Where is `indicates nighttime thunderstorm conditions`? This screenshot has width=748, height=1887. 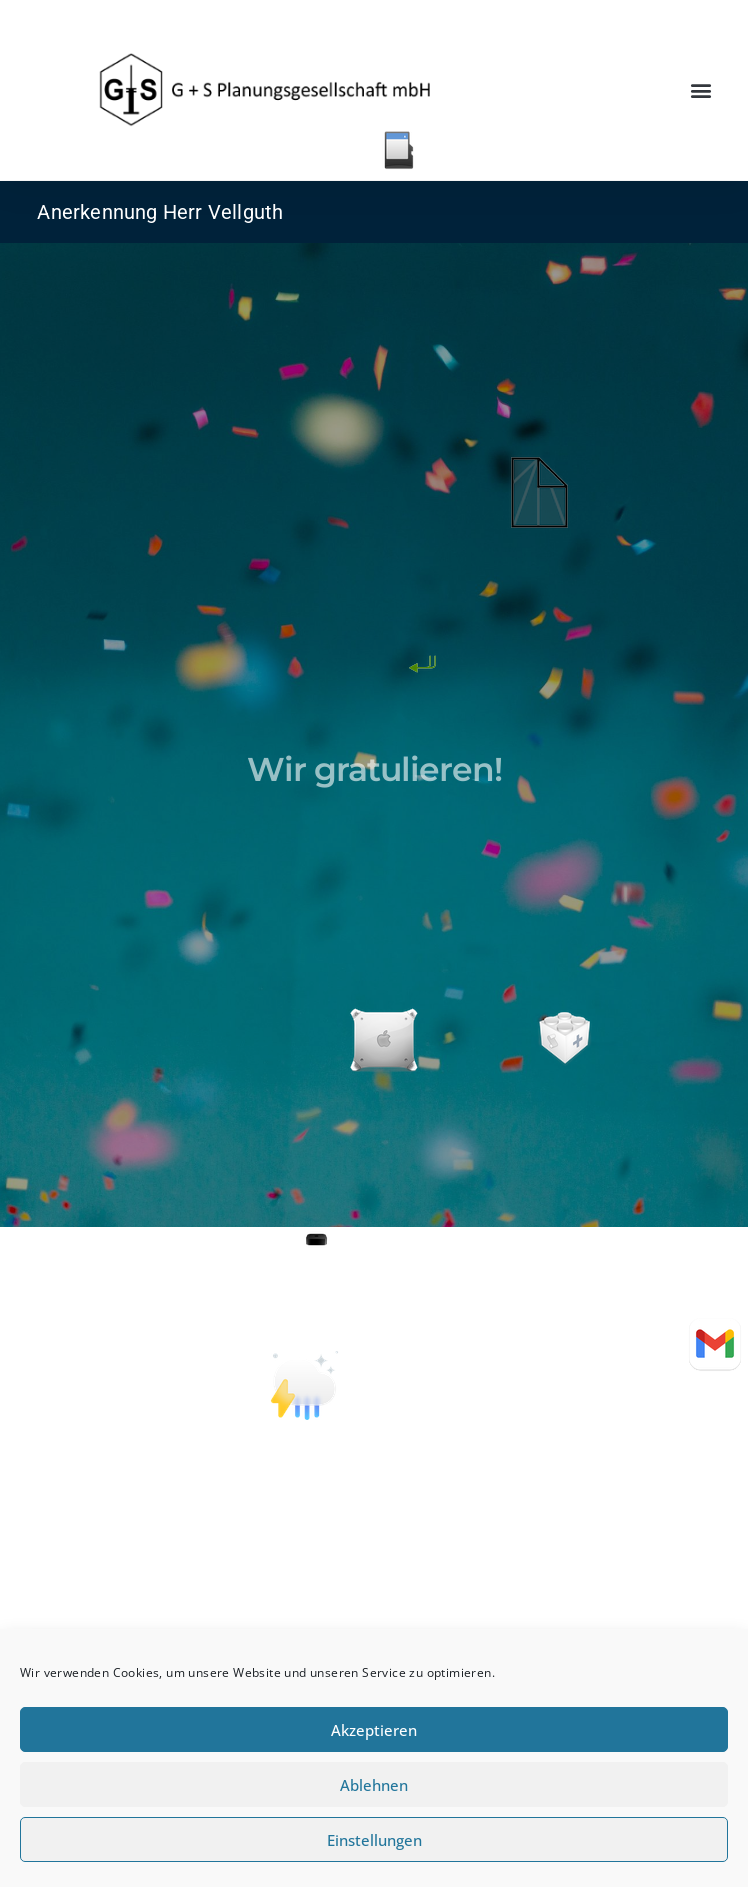 indicates nighttime thunderstorm conditions is located at coordinates (304, 1385).